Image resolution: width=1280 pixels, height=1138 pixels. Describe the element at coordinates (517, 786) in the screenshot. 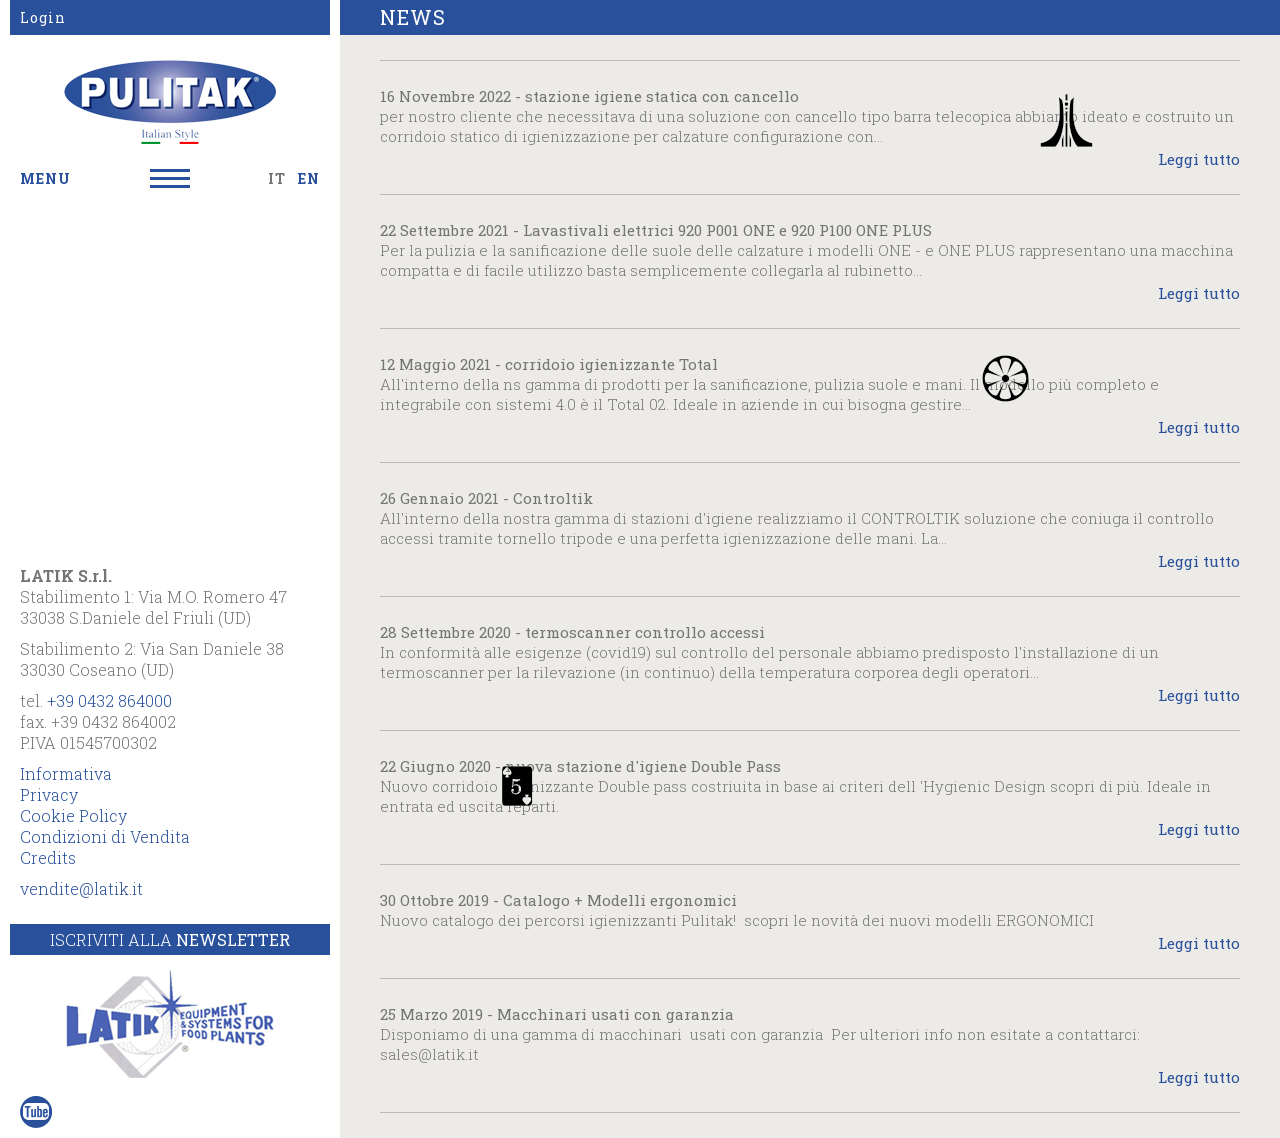

I see `five of spades playing card` at that location.